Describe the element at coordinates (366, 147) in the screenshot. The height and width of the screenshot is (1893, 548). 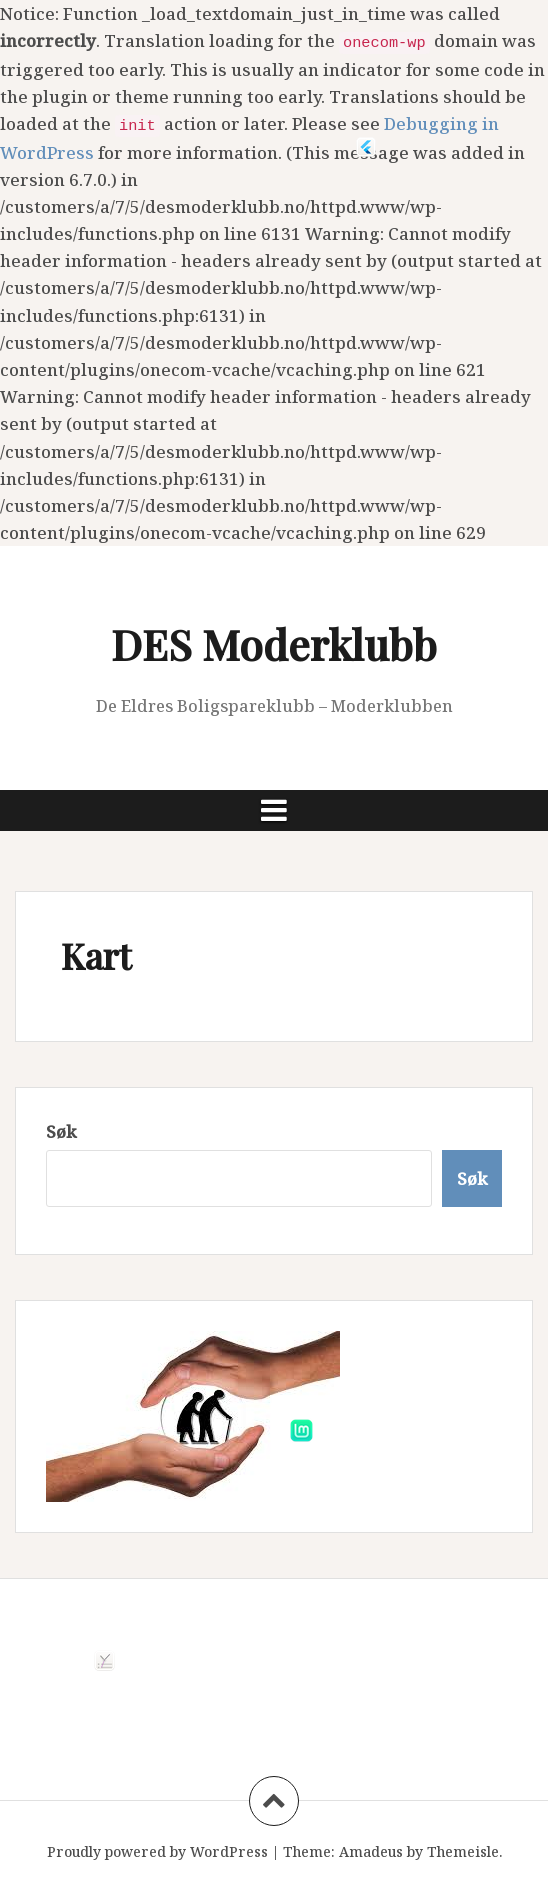
I see `open the Flutter development application` at that location.